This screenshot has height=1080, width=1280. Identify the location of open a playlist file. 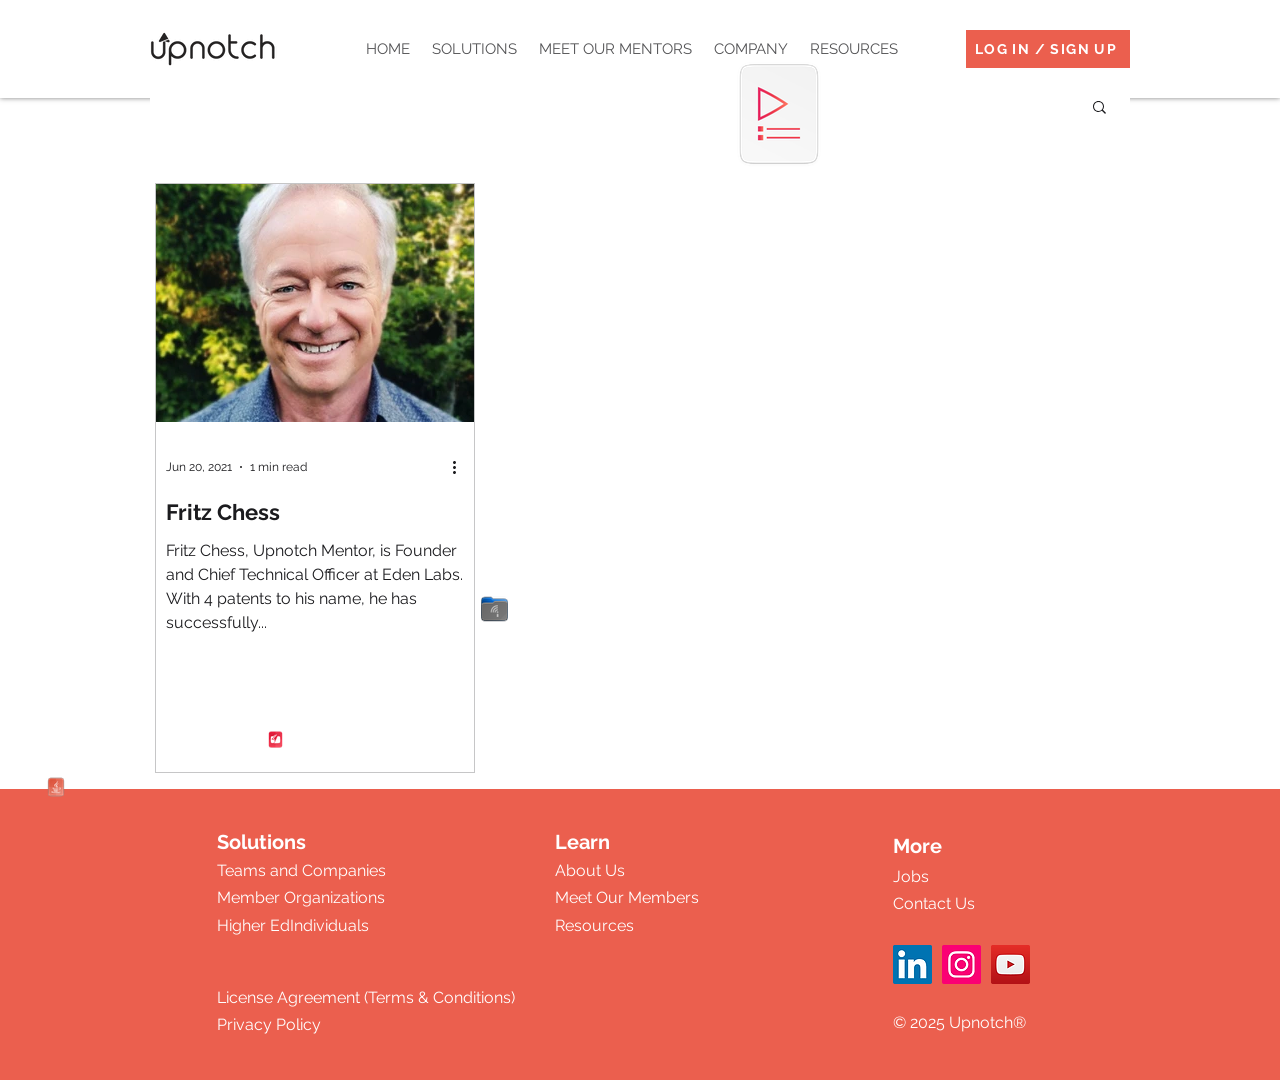
(779, 114).